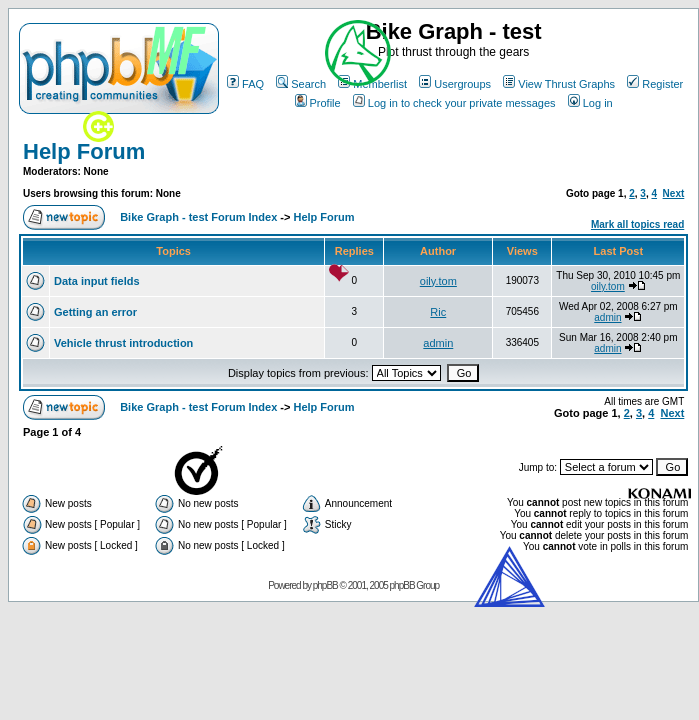  I want to click on open Wolfram Language application, so click(358, 53).